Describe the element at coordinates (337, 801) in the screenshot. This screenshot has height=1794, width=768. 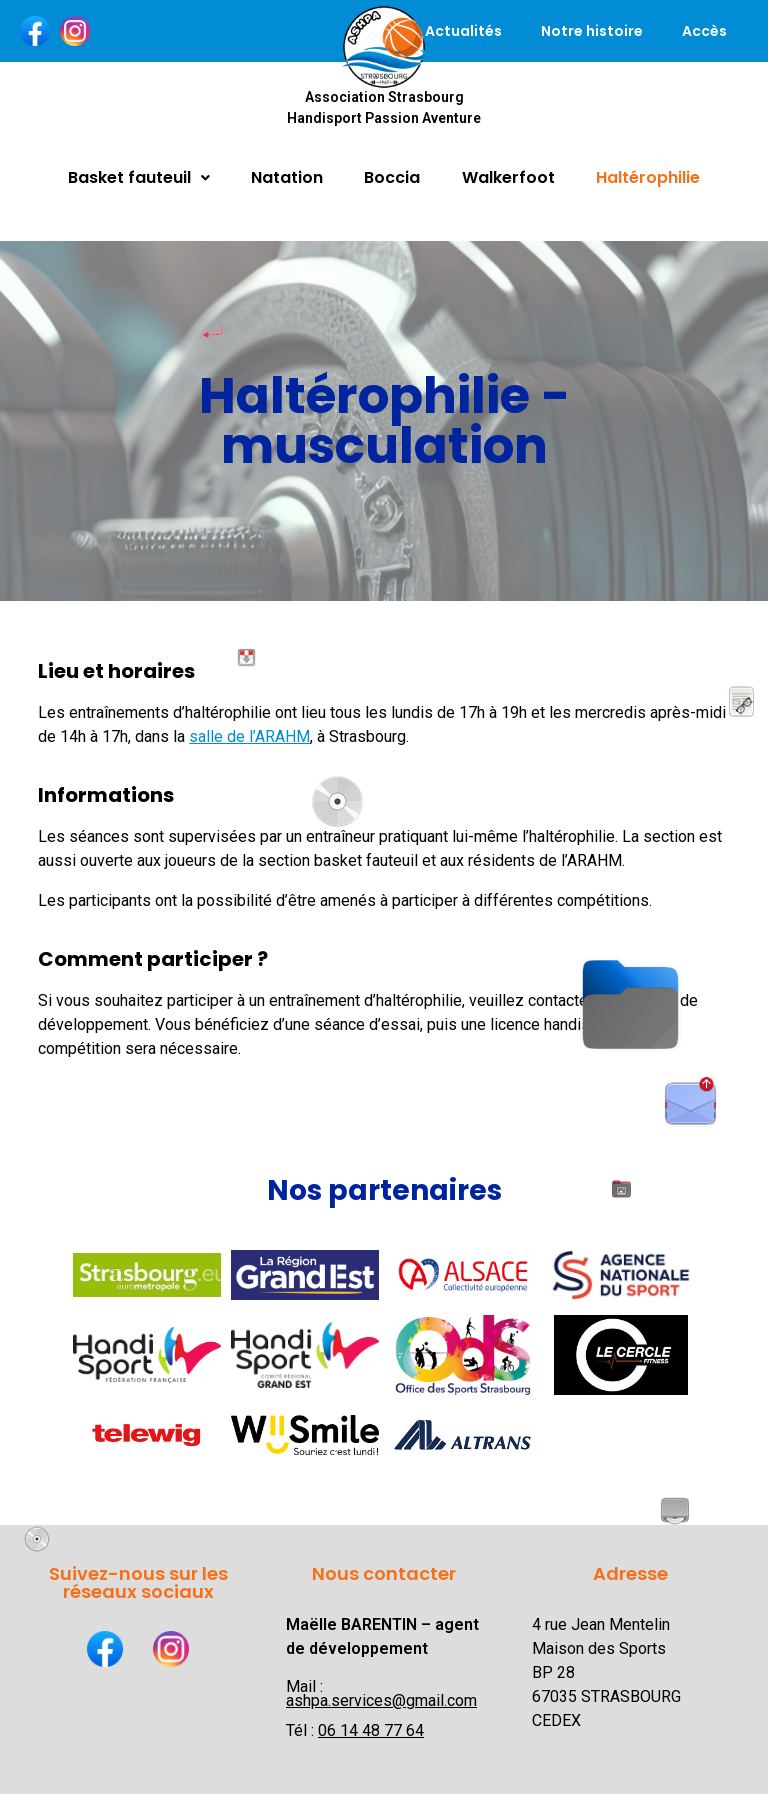
I see `access CD/DVD drive or optical media` at that location.